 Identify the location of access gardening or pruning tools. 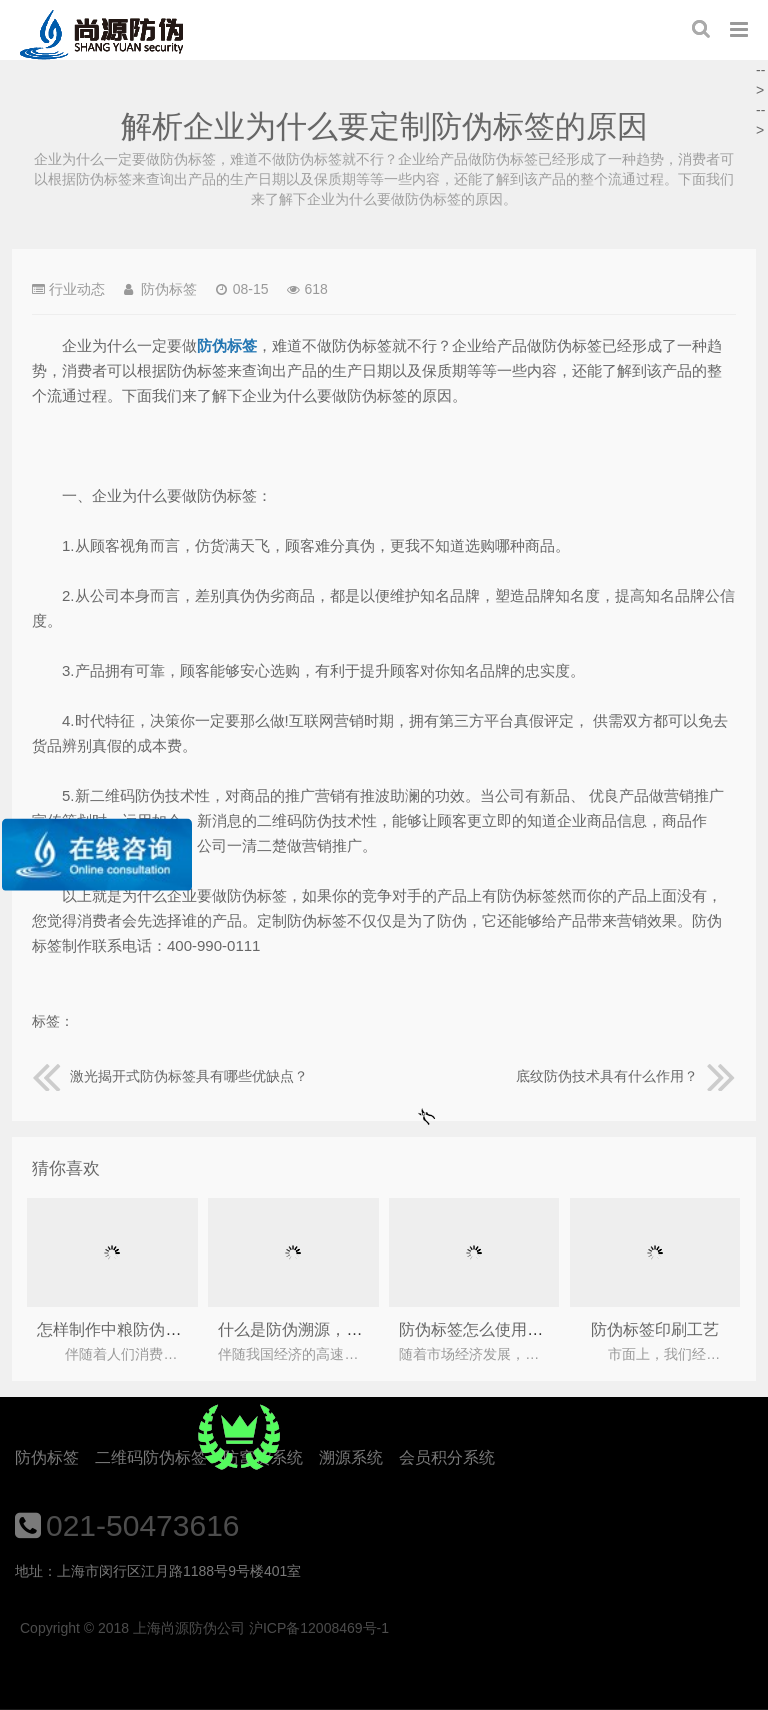
(426, 1116).